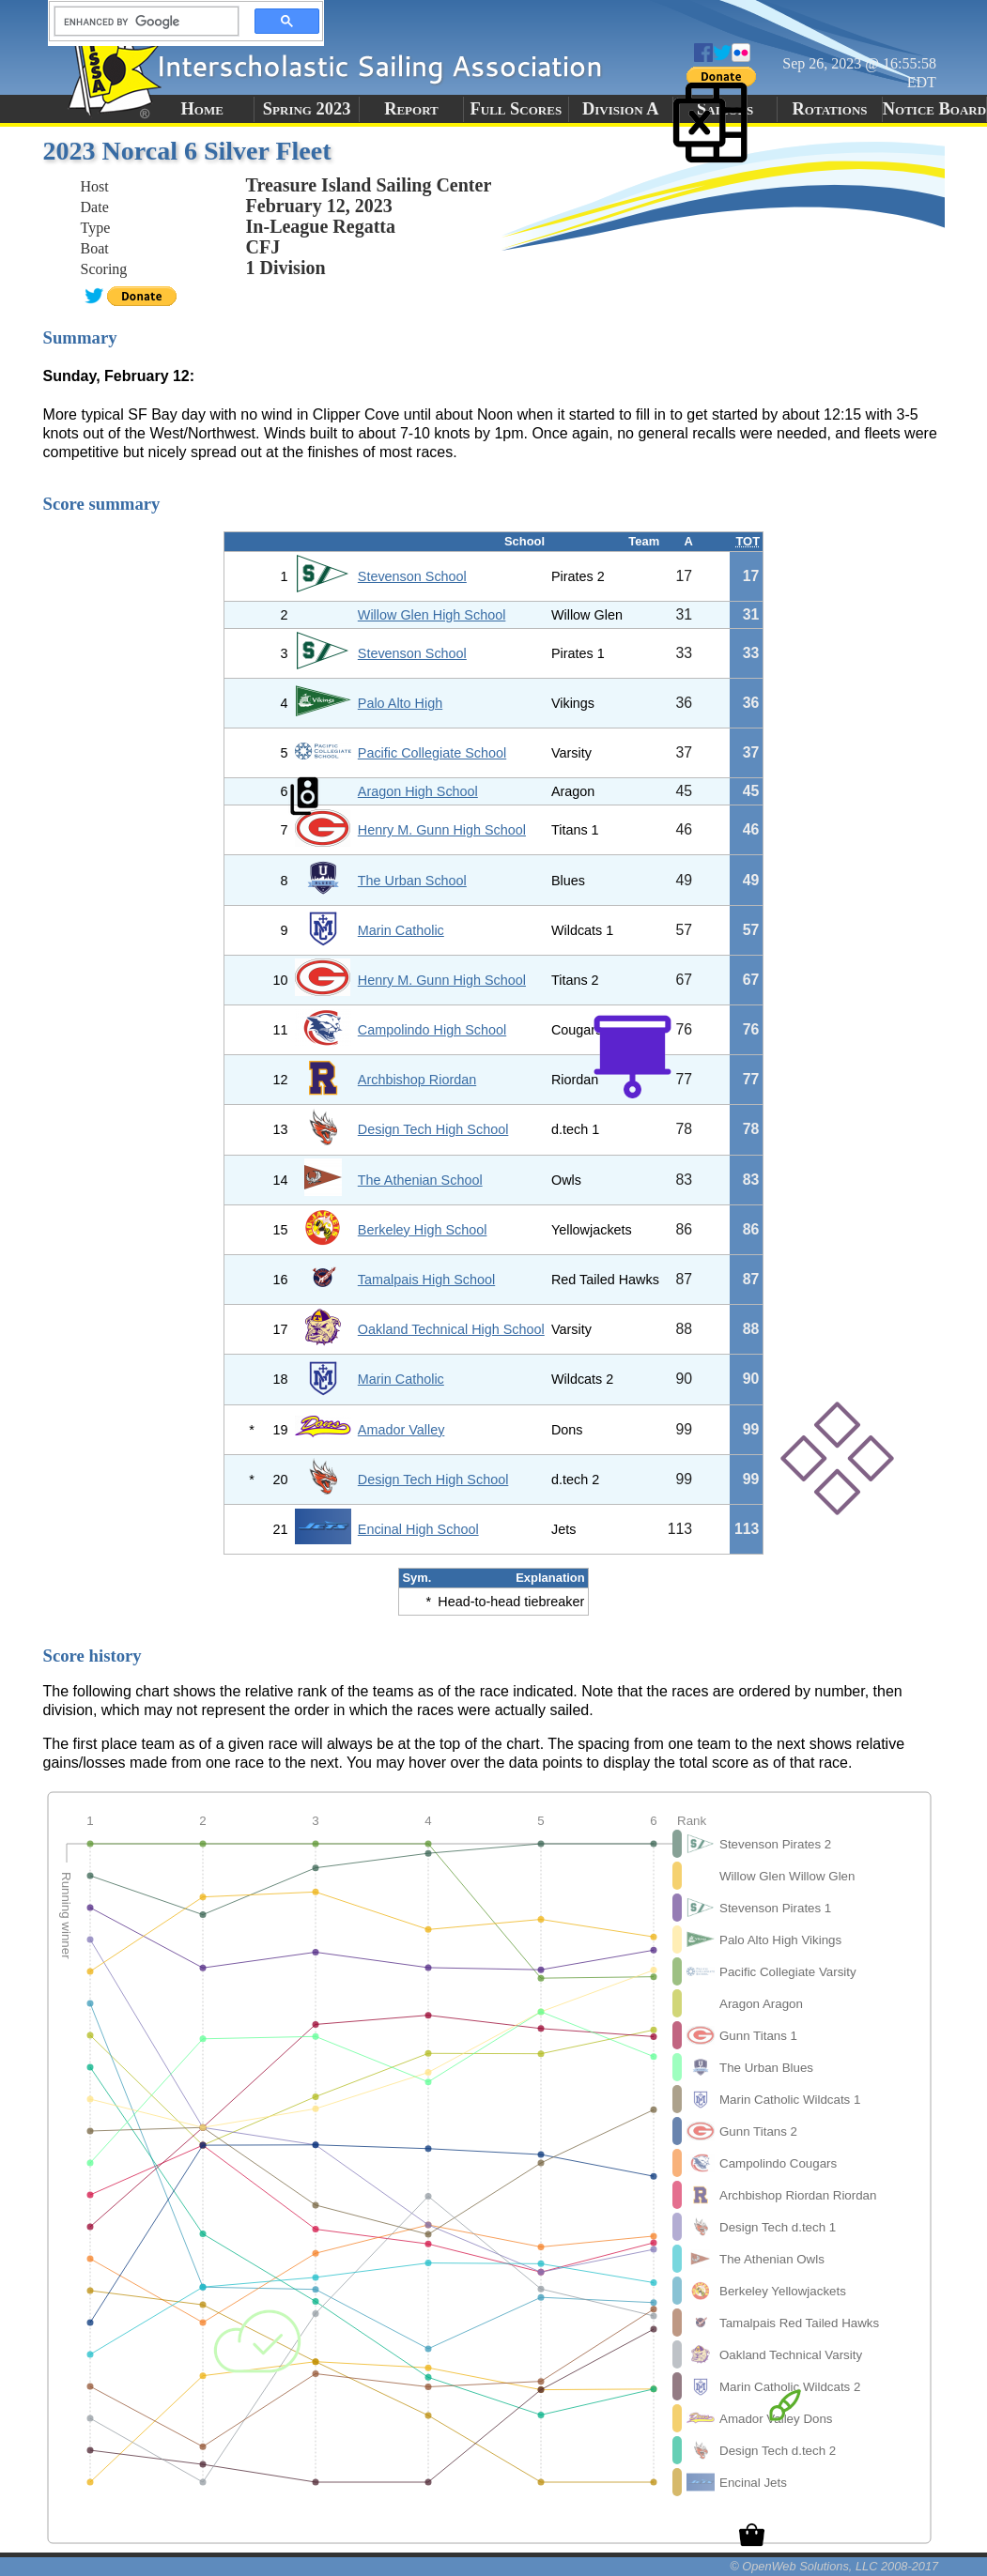 The height and width of the screenshot is (2576, 987). I want to click on access speaker group settings, so click(304, 796).